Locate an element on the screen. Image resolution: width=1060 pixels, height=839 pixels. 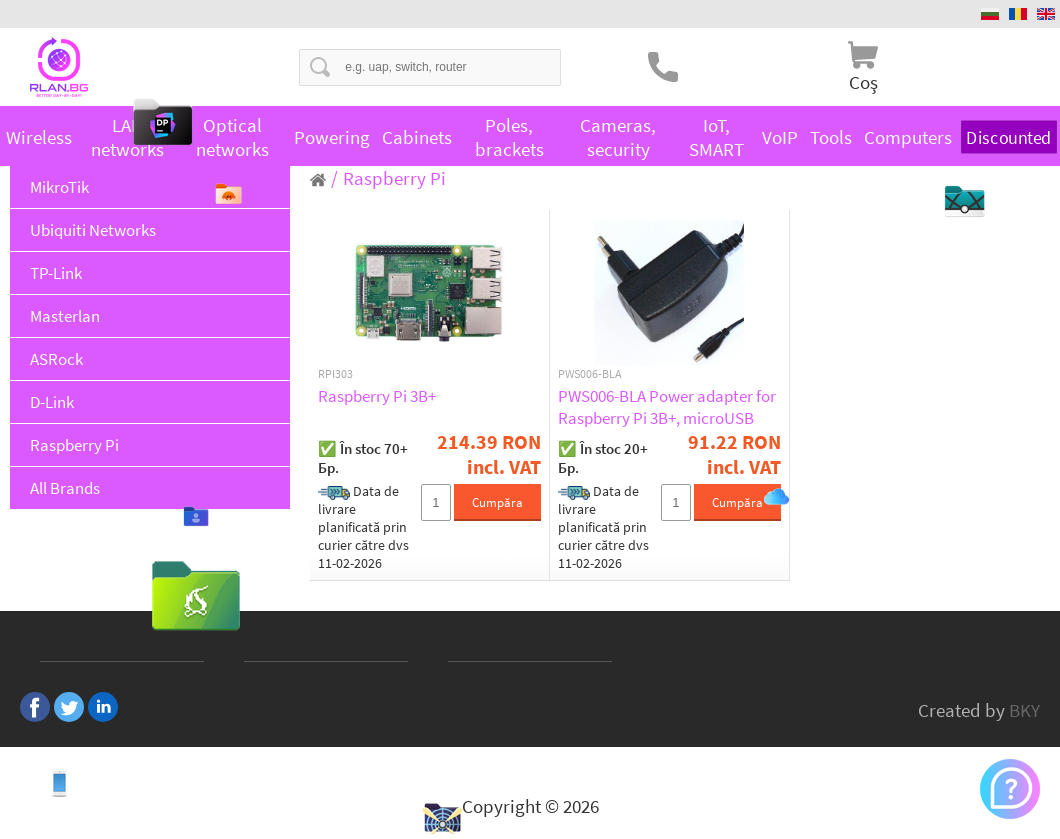
open user profile folder is located at coordinates (196, 517).